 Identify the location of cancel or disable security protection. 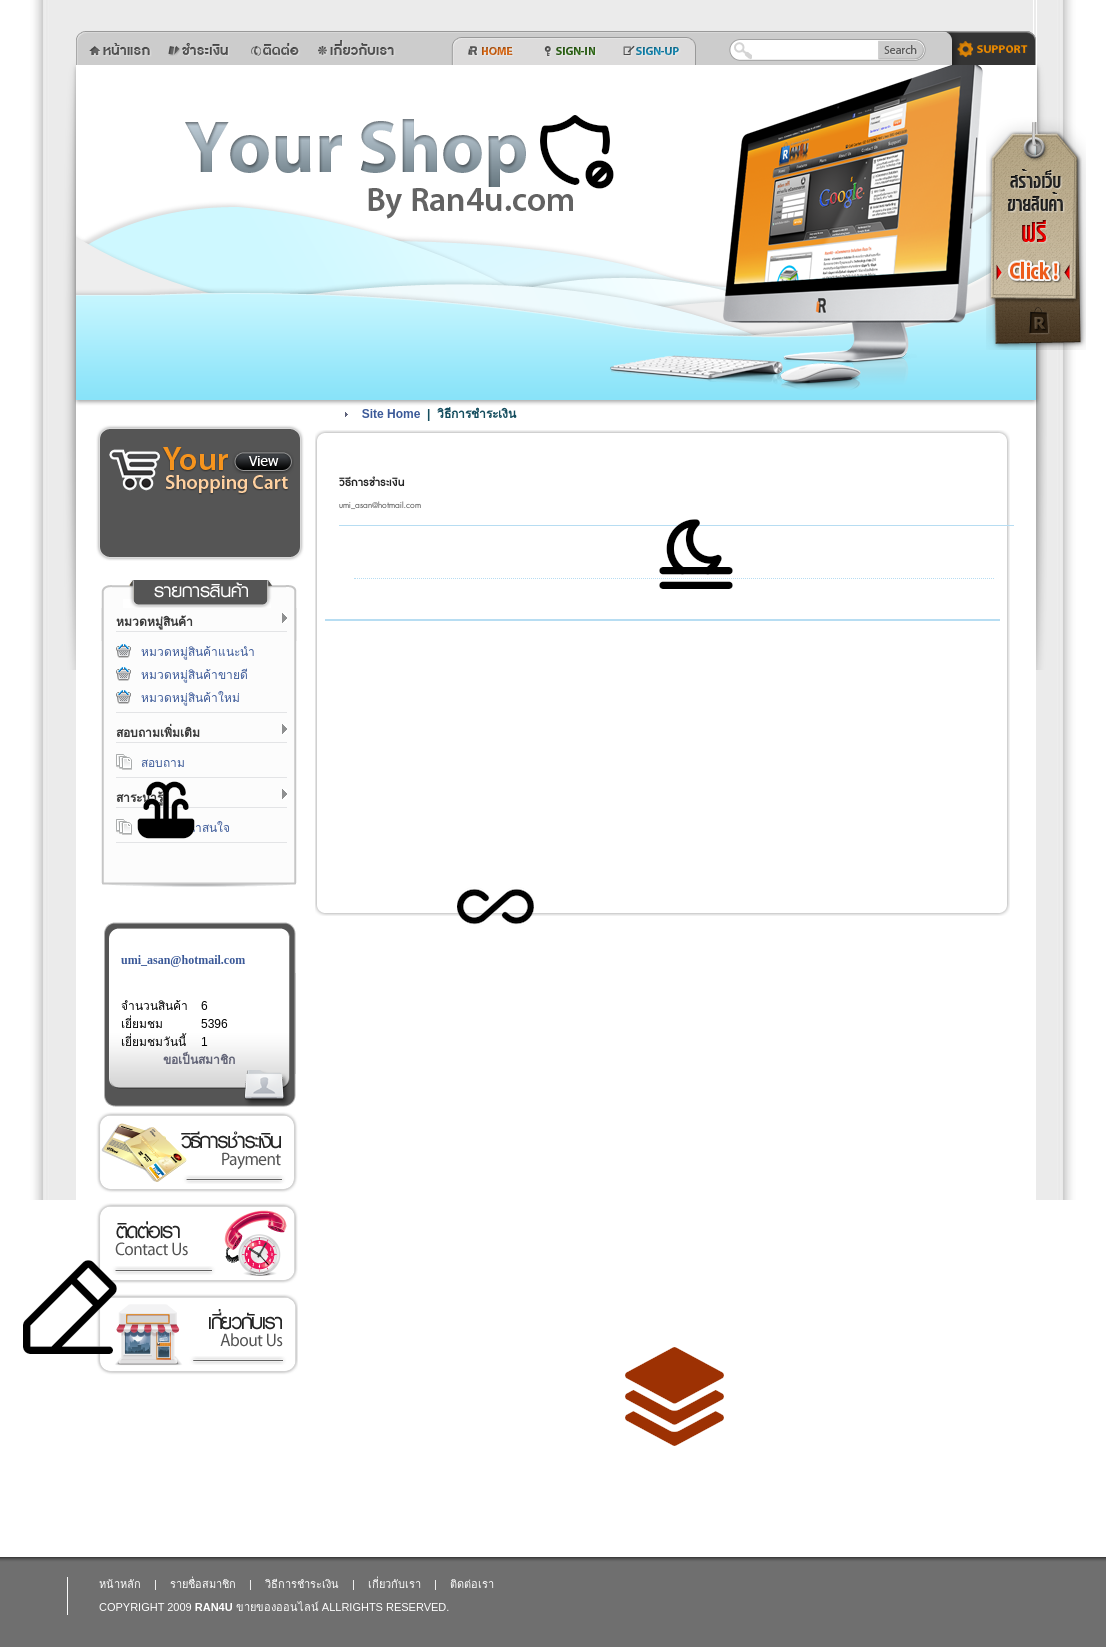
(575, 150).